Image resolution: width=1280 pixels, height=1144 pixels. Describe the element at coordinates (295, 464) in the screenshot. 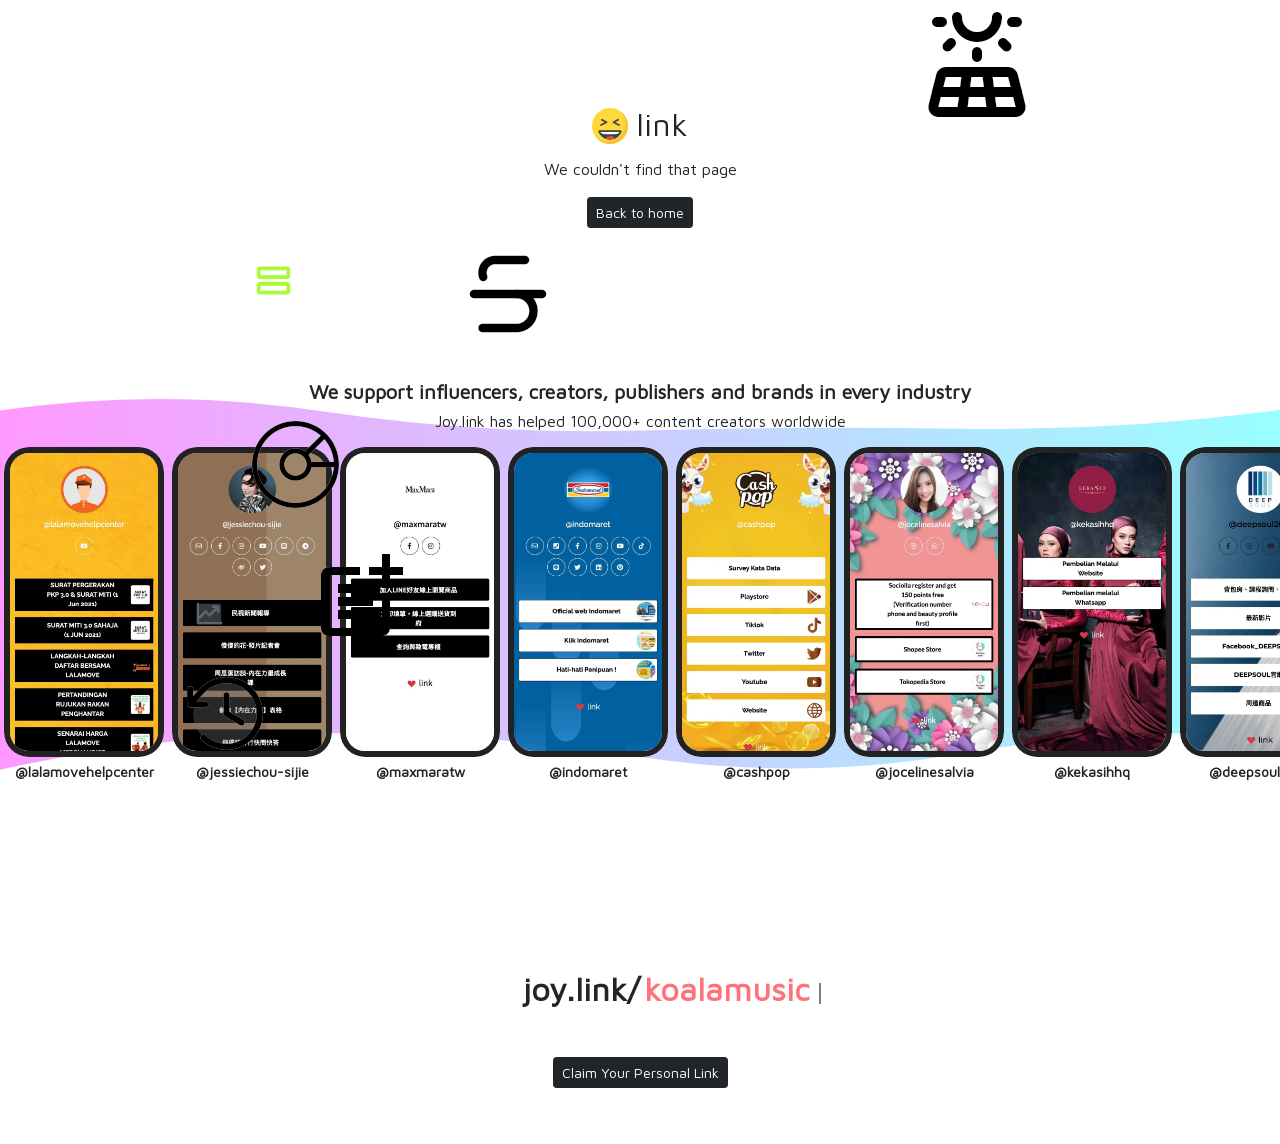

I see `play or access audio/music files` at that location.